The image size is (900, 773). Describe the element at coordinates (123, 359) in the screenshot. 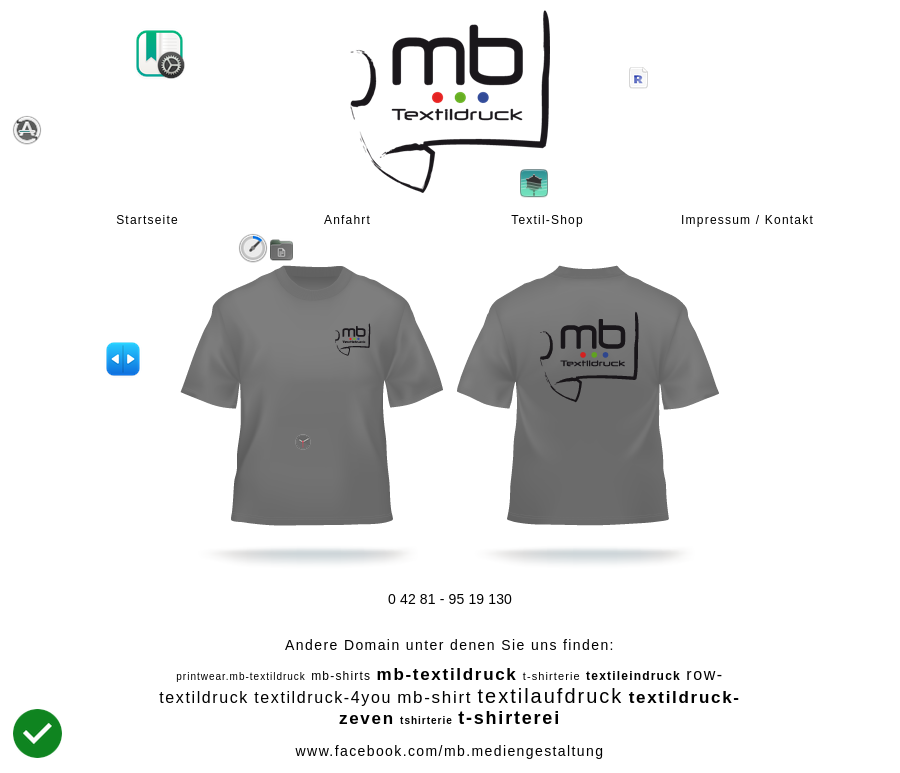

I see `xfce panel separator settings` at that location.